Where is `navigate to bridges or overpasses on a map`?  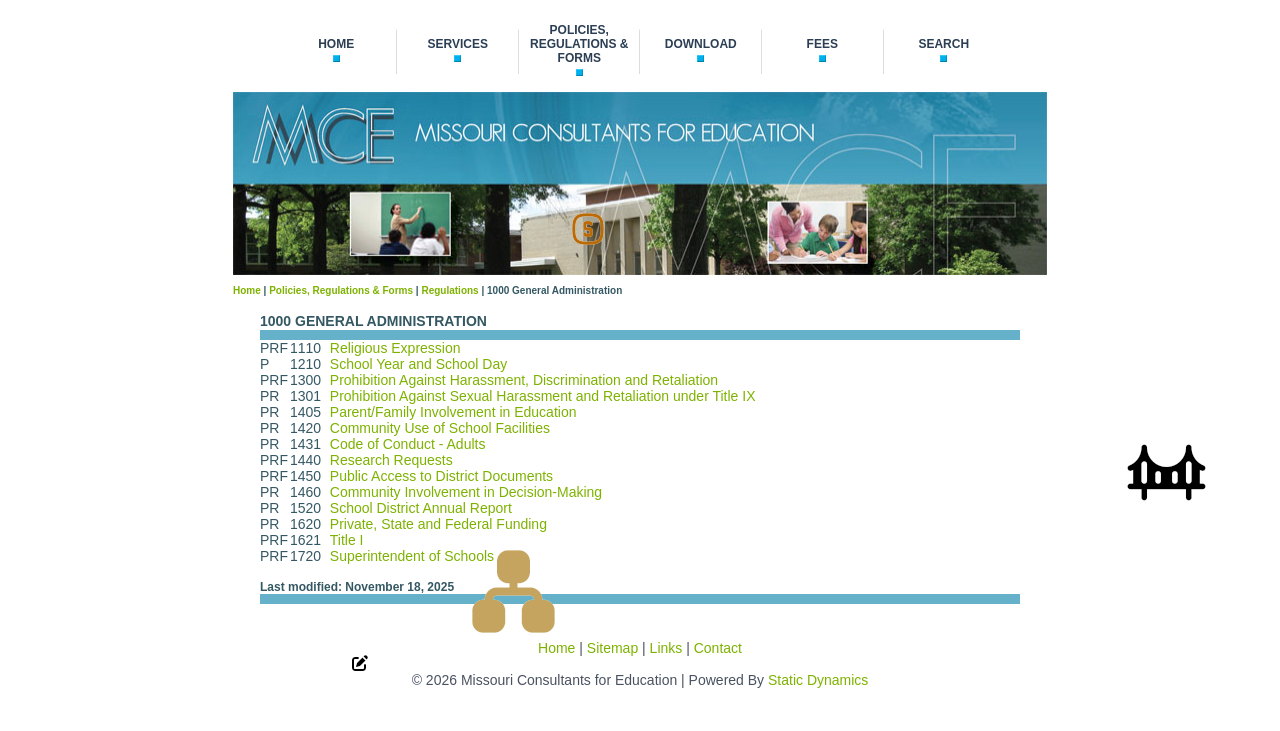
navigate to bridges or overpasses on a map is located at coordinates (1166, 472).